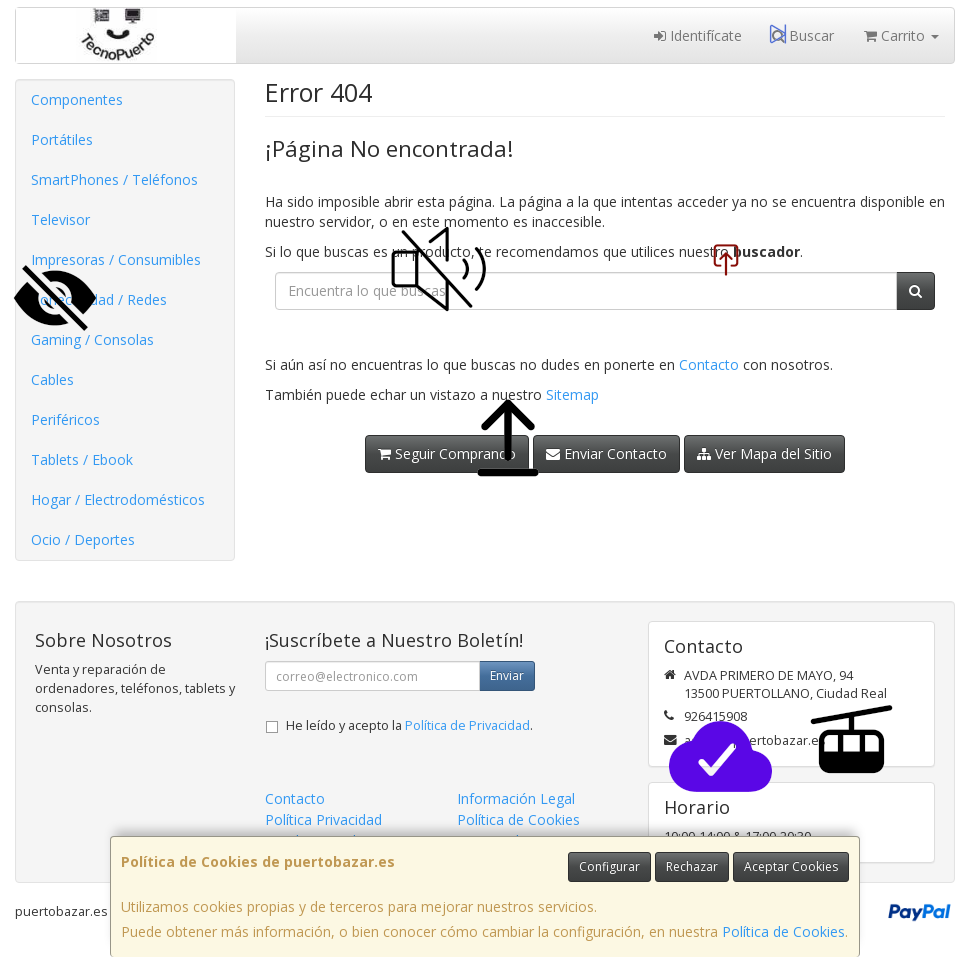 This screenshot has width=970, height=957. I want to click on skip to the next track, so click(778, 34).